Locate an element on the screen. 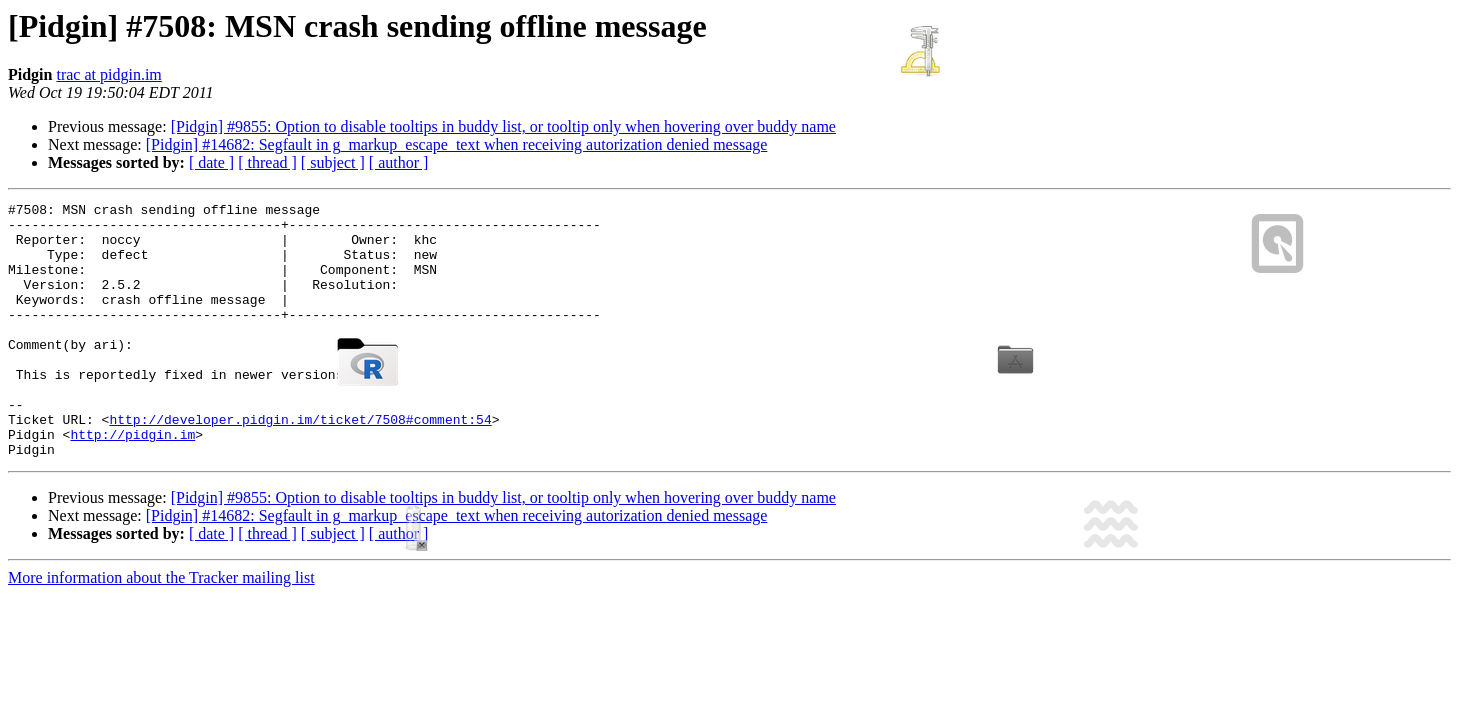  indicates battery not detected or missing is located at coordinates (413, 528).